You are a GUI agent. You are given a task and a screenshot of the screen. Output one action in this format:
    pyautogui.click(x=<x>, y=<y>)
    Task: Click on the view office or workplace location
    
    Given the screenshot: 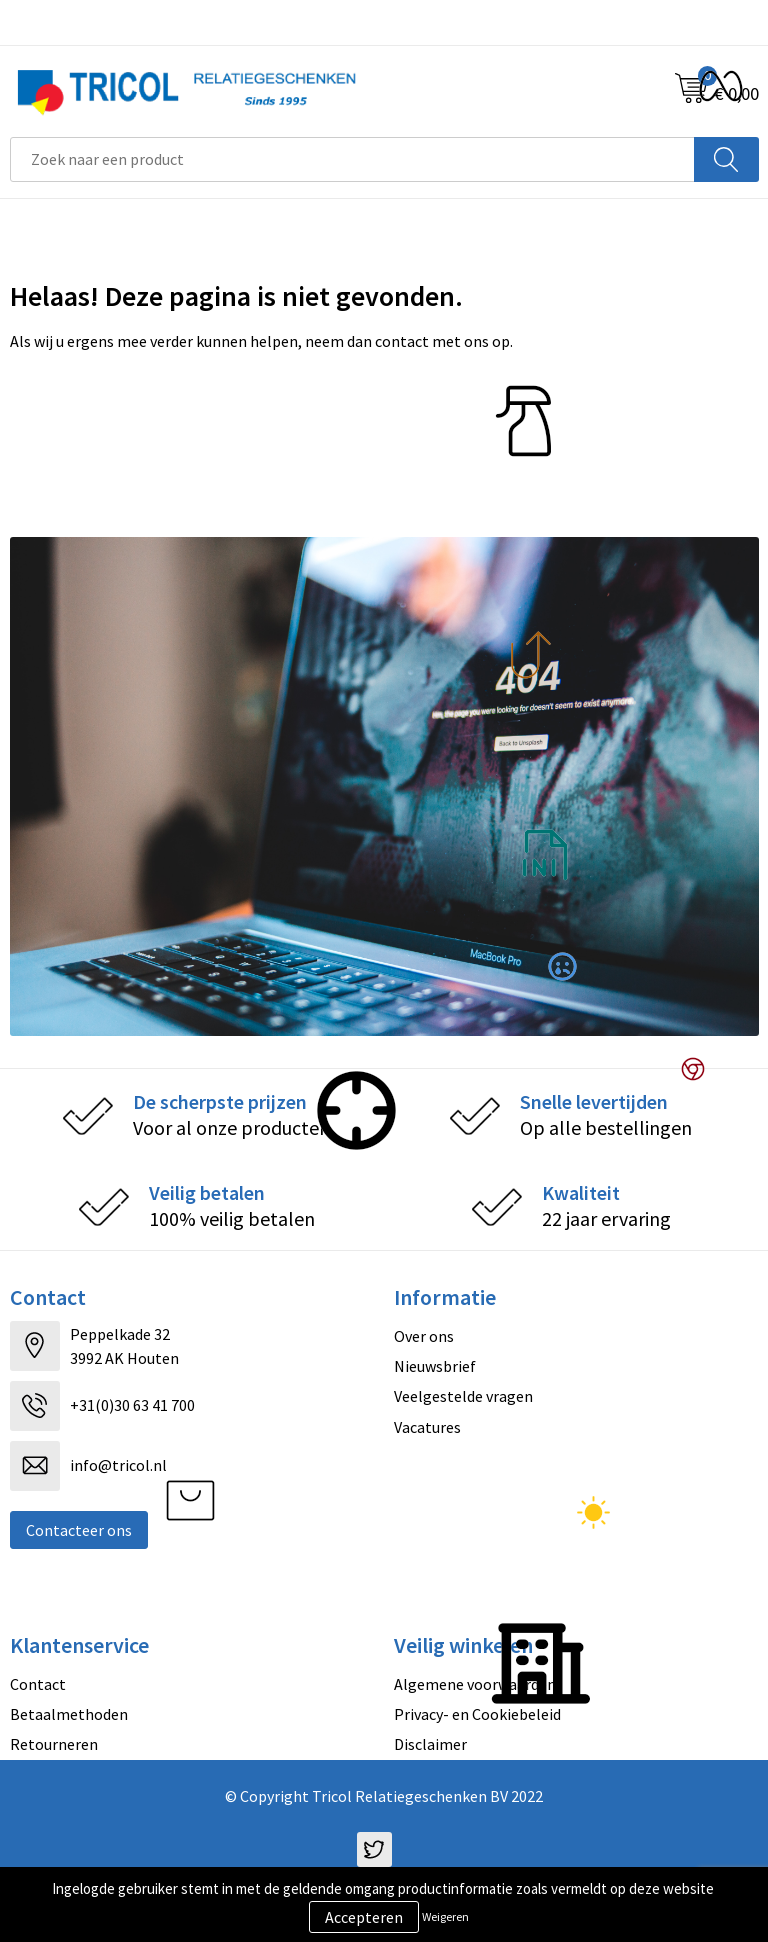 What is the action you would take?
    pyautogui.click(x=538, y=1663)
    